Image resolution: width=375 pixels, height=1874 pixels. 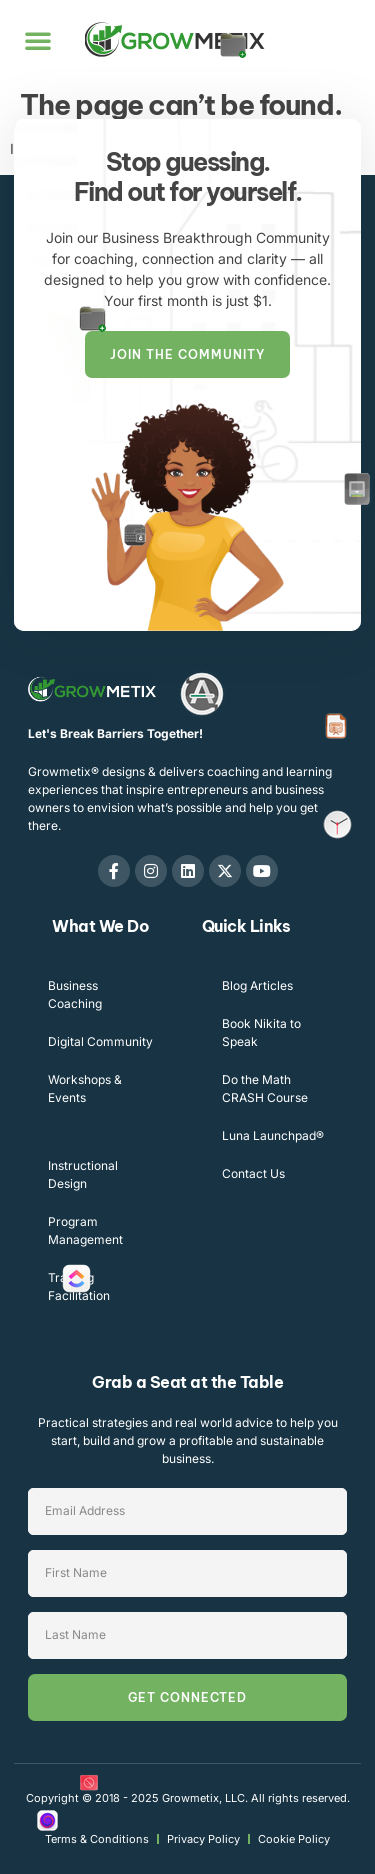 I want to click on indicates a missing or unavailable image, so click(x=89, y=1782).